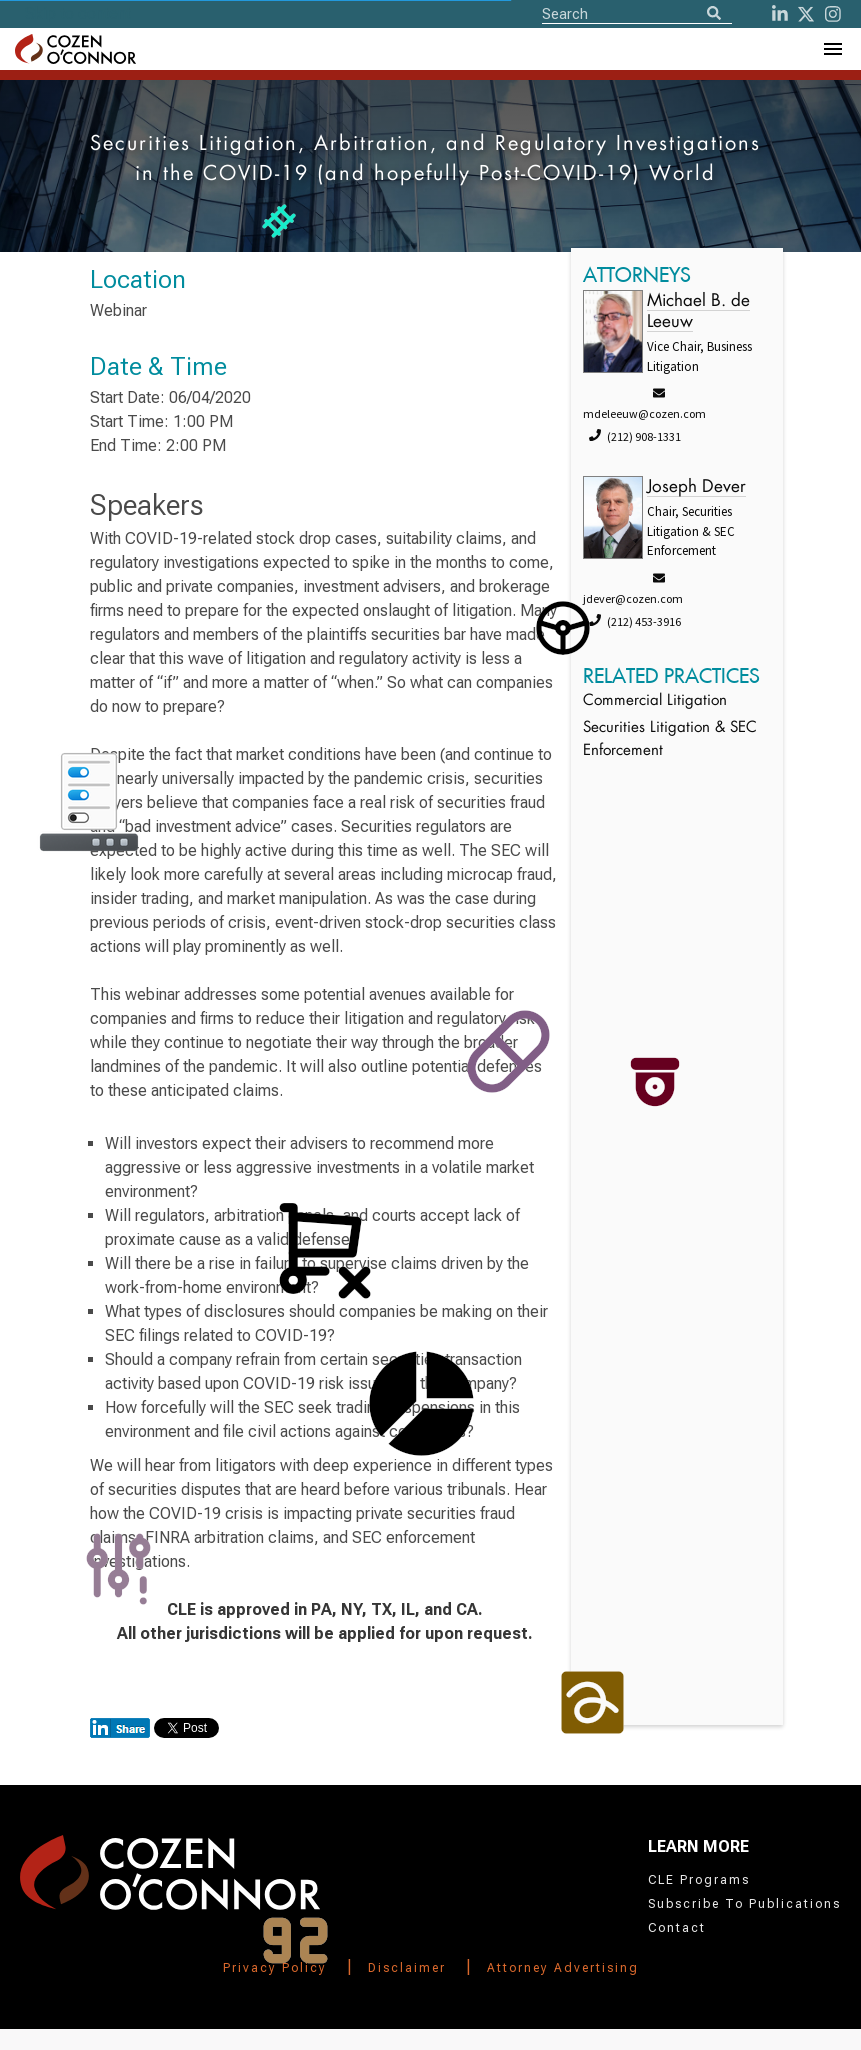 The image size is (861, 2050). What do you see at coordinates (508, 1051) in the screenshot?
I see `access medication reminders or health settings` at bounding box center [508, 1051].